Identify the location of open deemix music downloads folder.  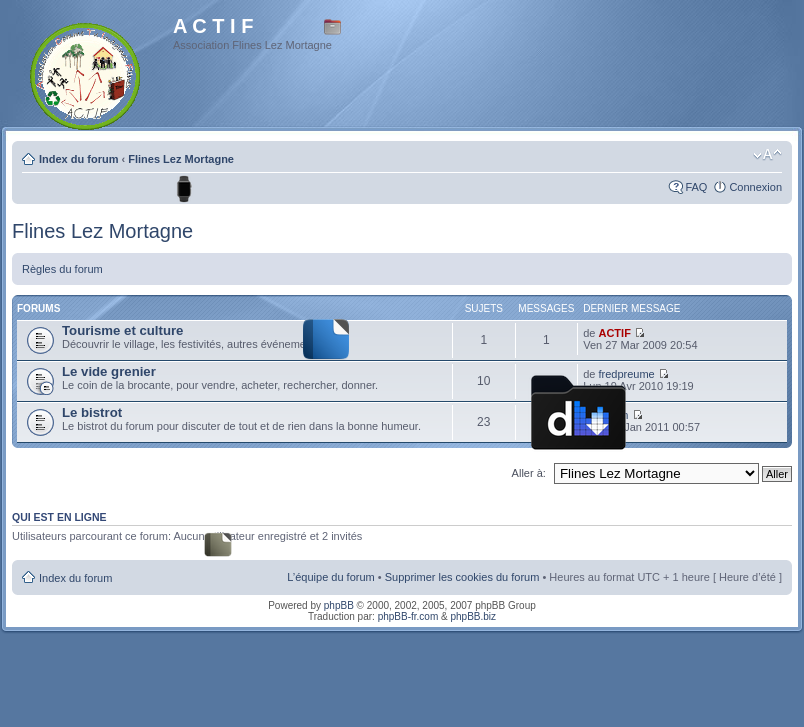
(578, 415).